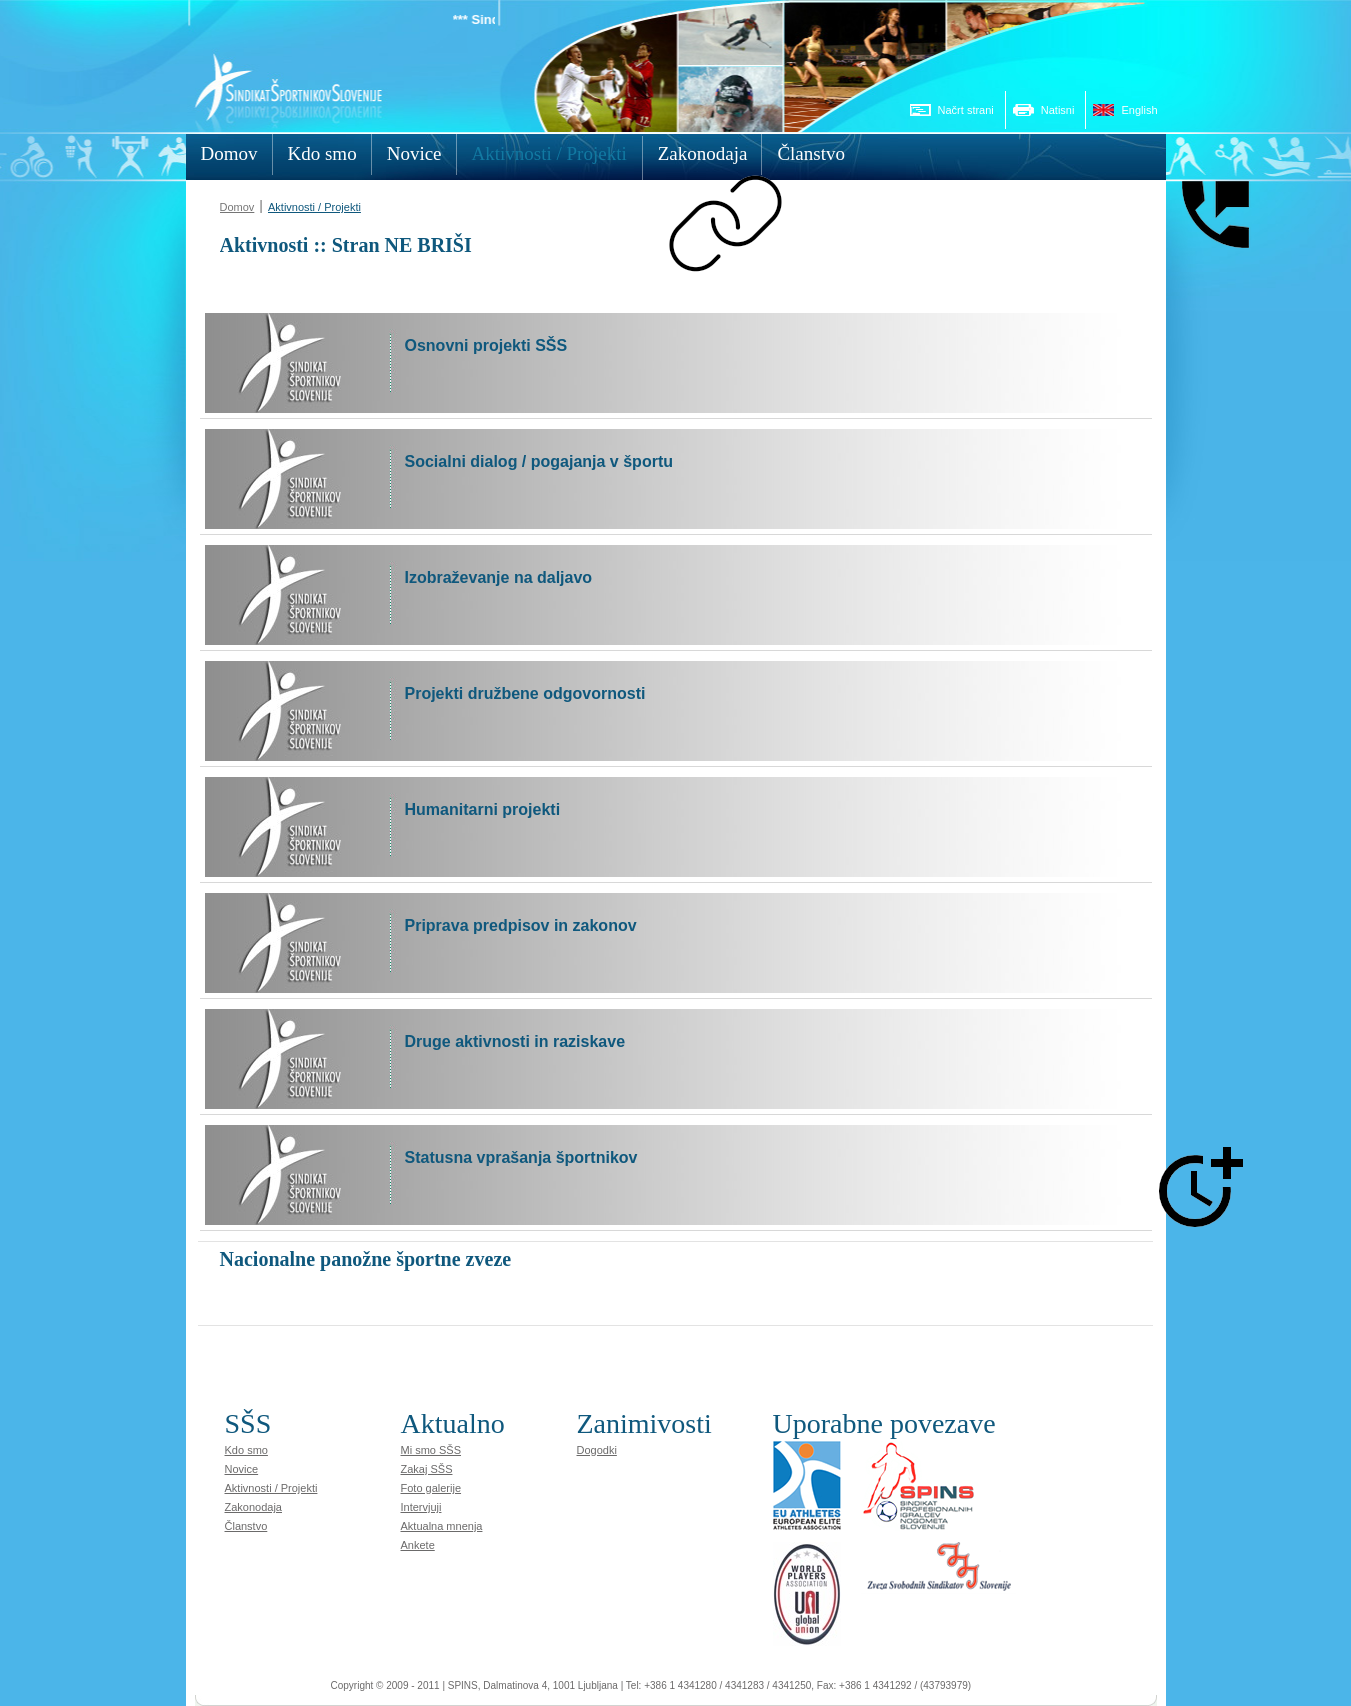  Describe the element at coordinates (1199, 1187) in the screenshot. I see `add more time to a timer or deadline` at that location.